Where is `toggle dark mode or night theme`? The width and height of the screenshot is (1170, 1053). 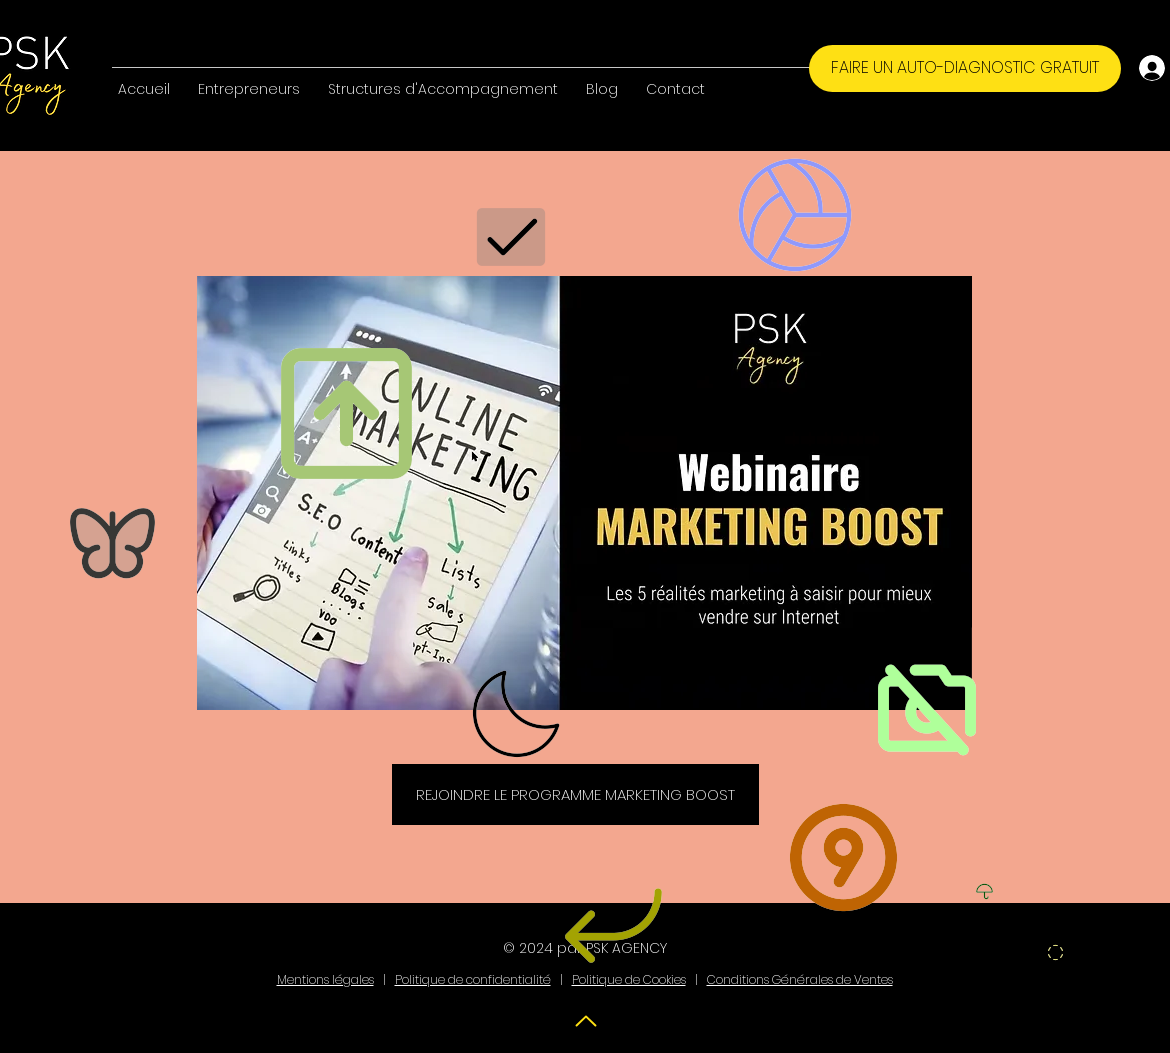 toggle dark mode or night theme is located at coordinates (513, 716).